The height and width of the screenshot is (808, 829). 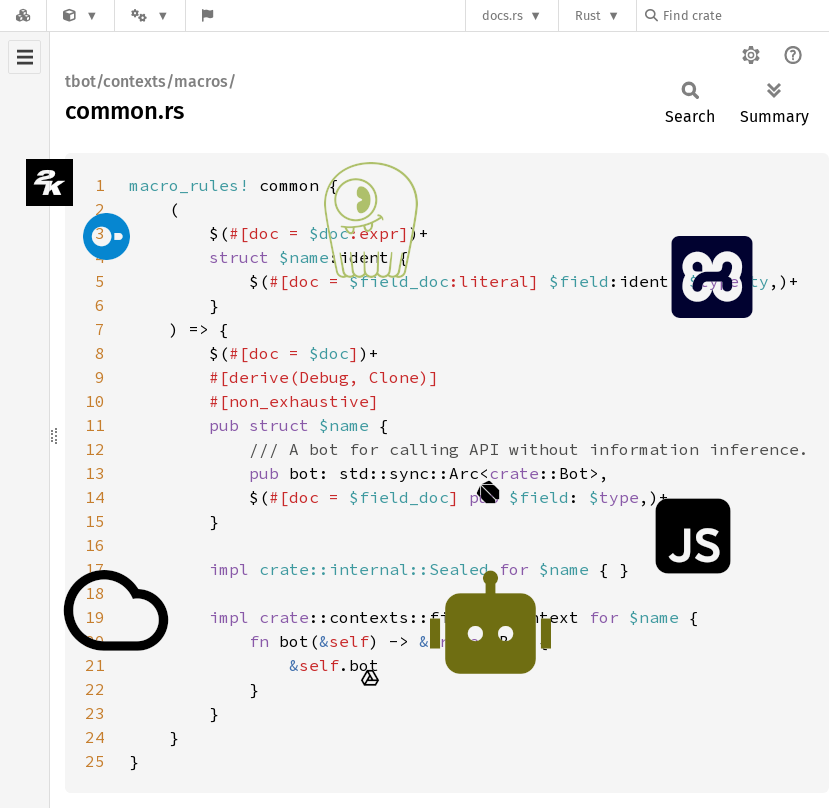 I want to click on open Google Drive, so click(x=370, y=678).